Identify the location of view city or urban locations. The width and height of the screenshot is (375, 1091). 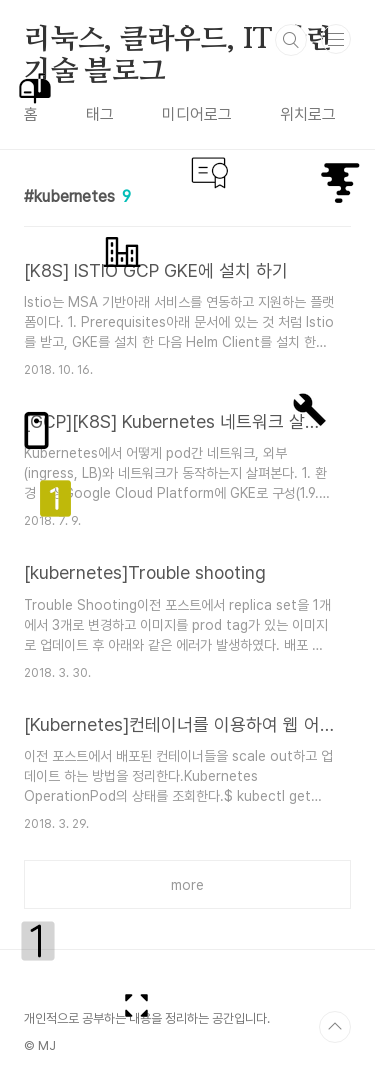
(122, 252).